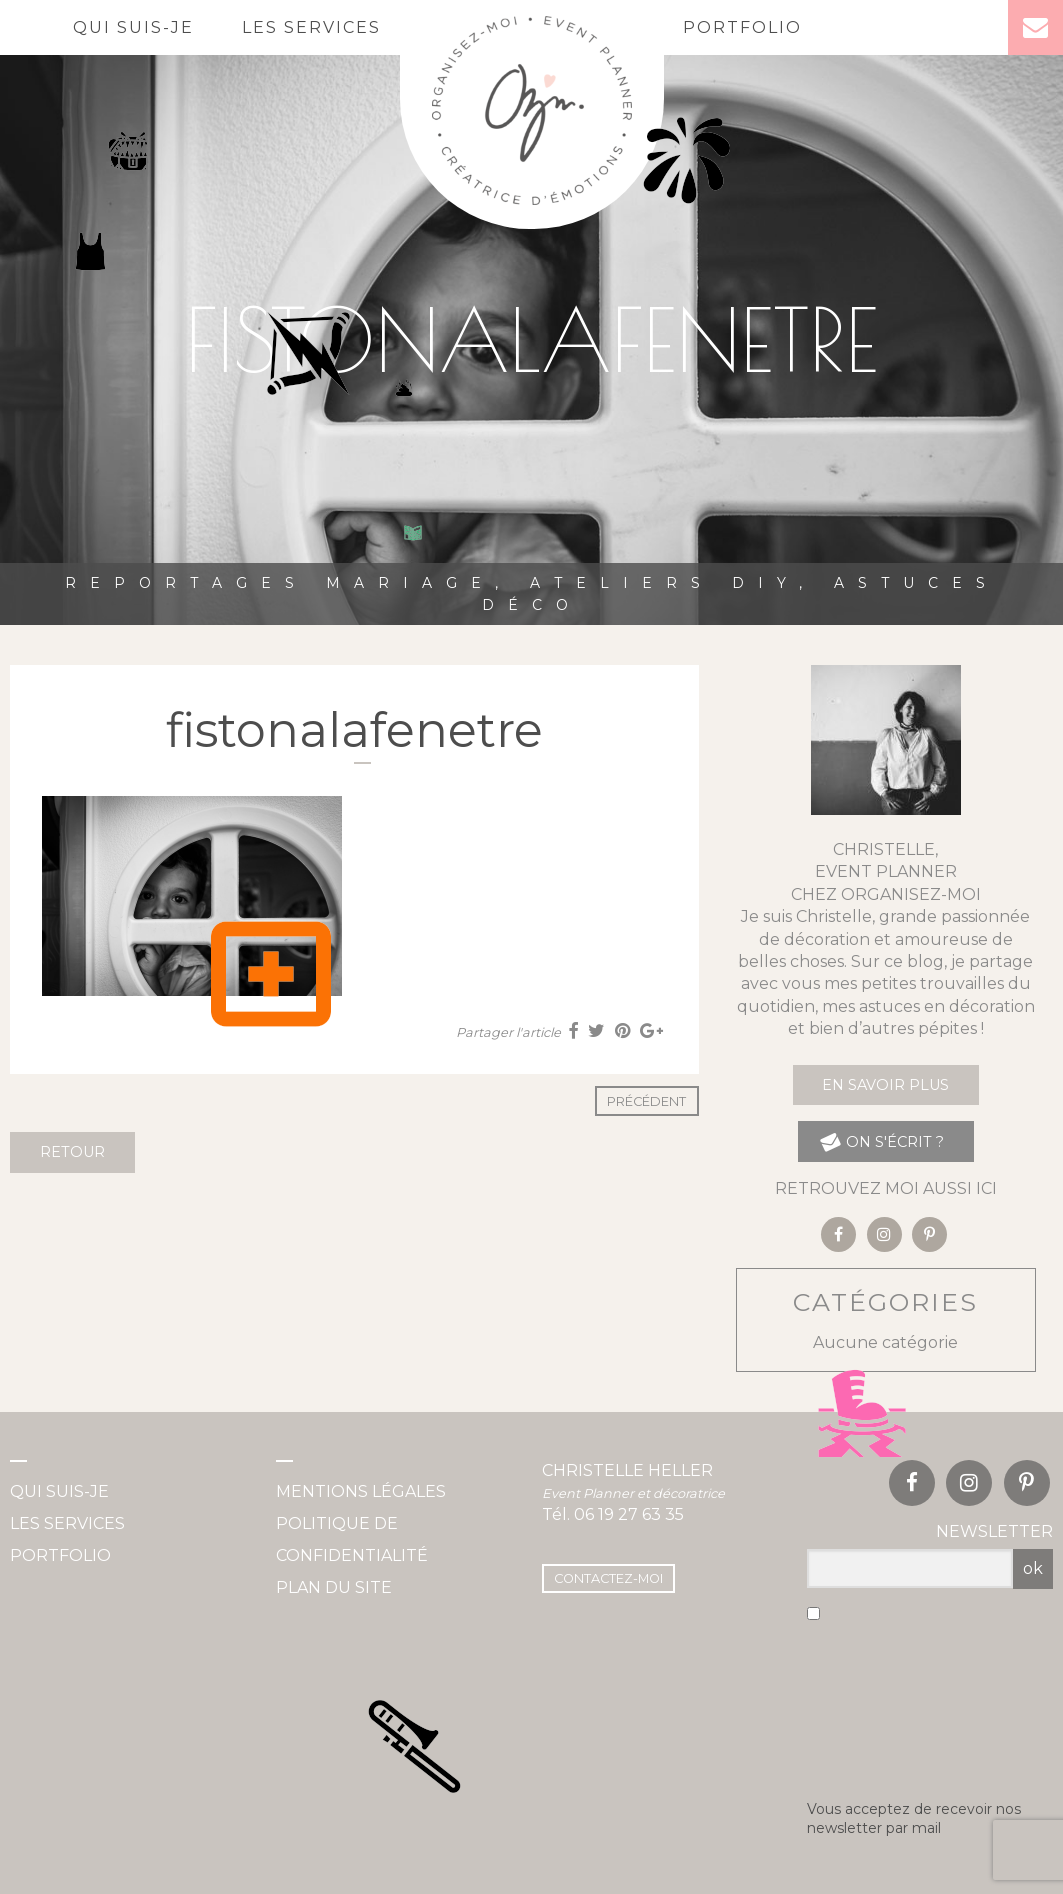 The height and width of the screenshot is (1894, 1063). Describe the element at coordinates (128, 151) in the screenshot. I see `a trapped or dangerous treasure chest in a game` at that location.